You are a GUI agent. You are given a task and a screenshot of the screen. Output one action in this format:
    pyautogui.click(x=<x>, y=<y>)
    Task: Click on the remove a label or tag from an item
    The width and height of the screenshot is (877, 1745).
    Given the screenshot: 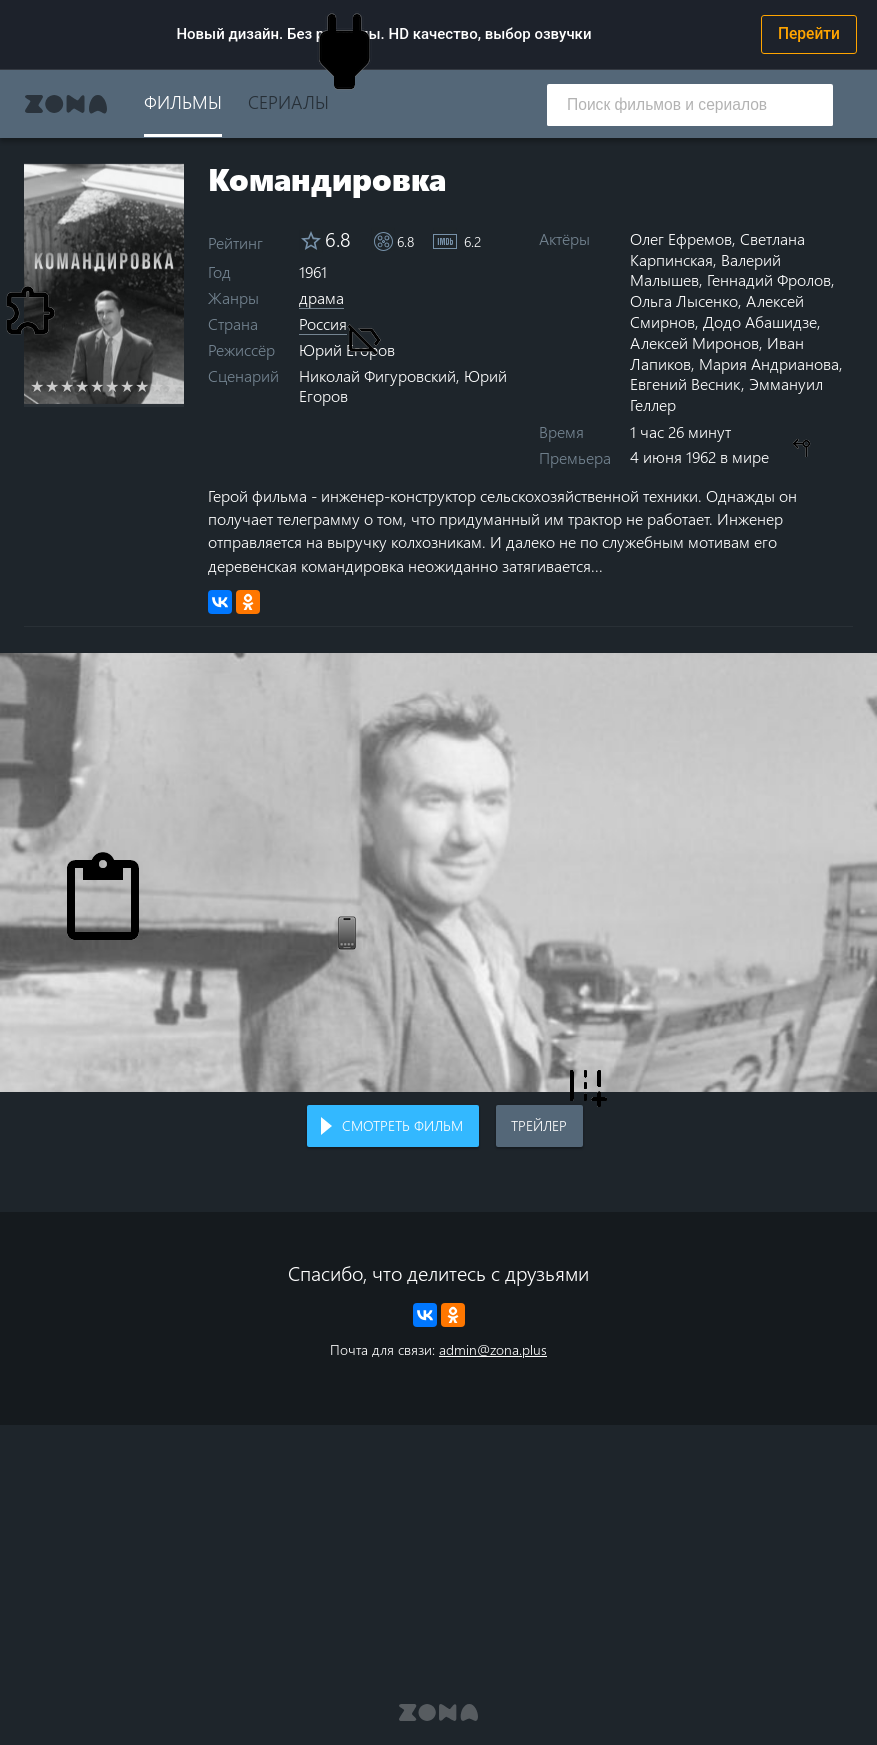 What is the action you would take?
    pyautogui.click(x=364, y=340)
    